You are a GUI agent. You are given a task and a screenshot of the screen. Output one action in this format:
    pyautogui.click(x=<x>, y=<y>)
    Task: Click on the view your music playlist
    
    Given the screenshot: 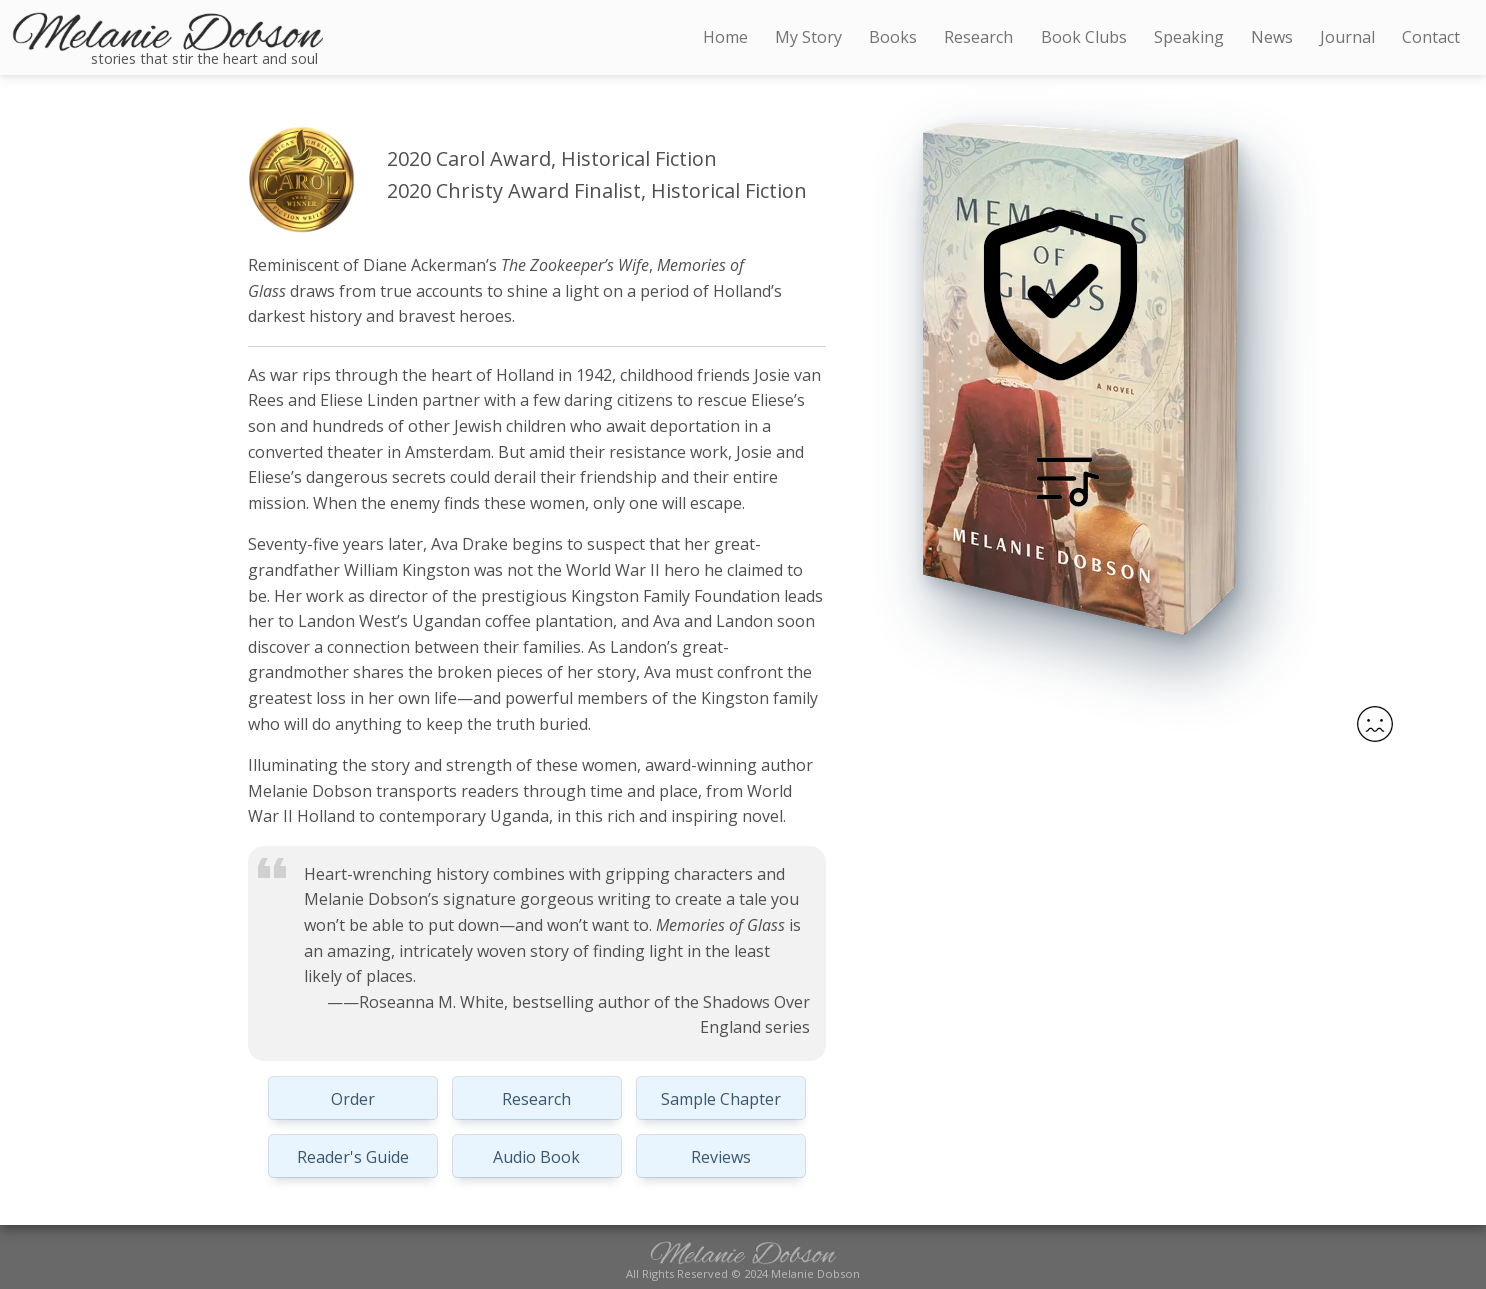 What is the action you would take?
    pyautogui.click(x=1064, y=478)
    